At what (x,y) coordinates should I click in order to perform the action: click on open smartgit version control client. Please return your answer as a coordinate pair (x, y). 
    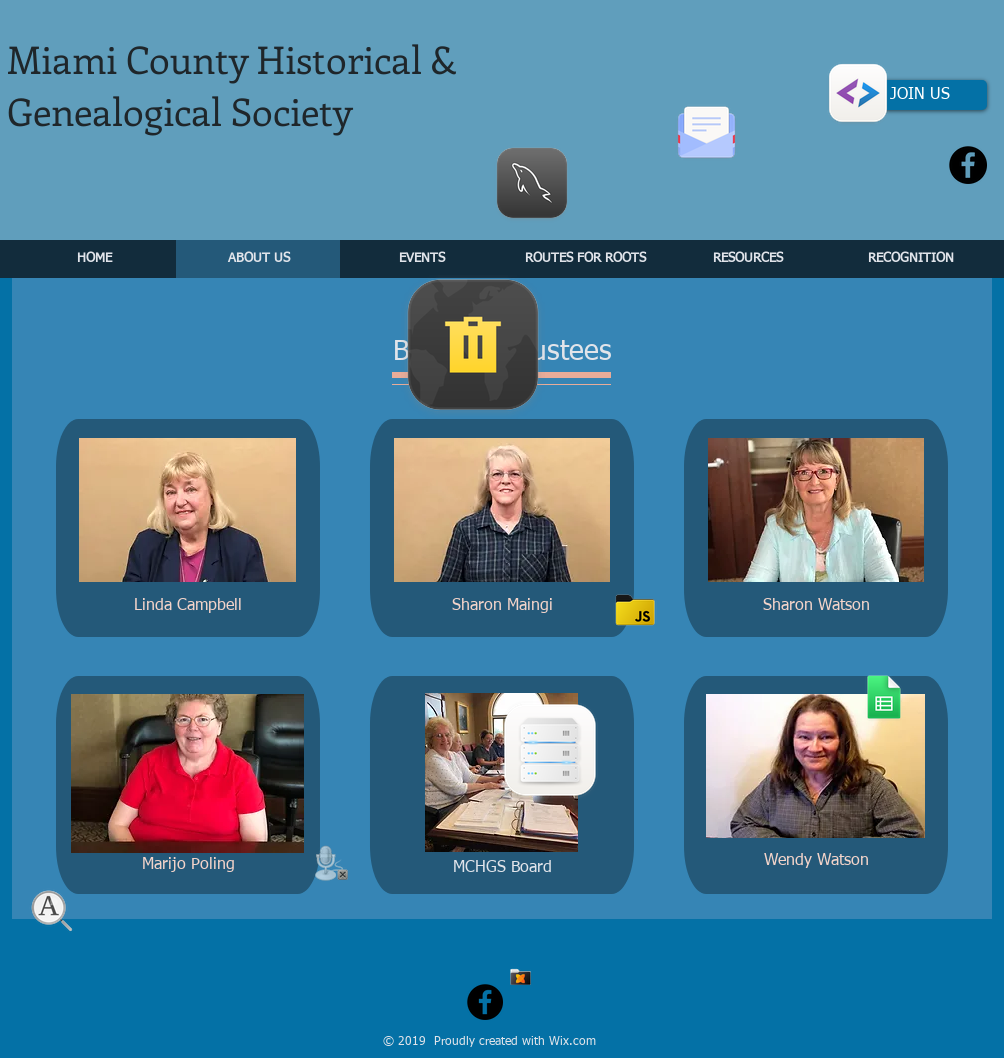
    Looking at the image, I should click on (858, 93).